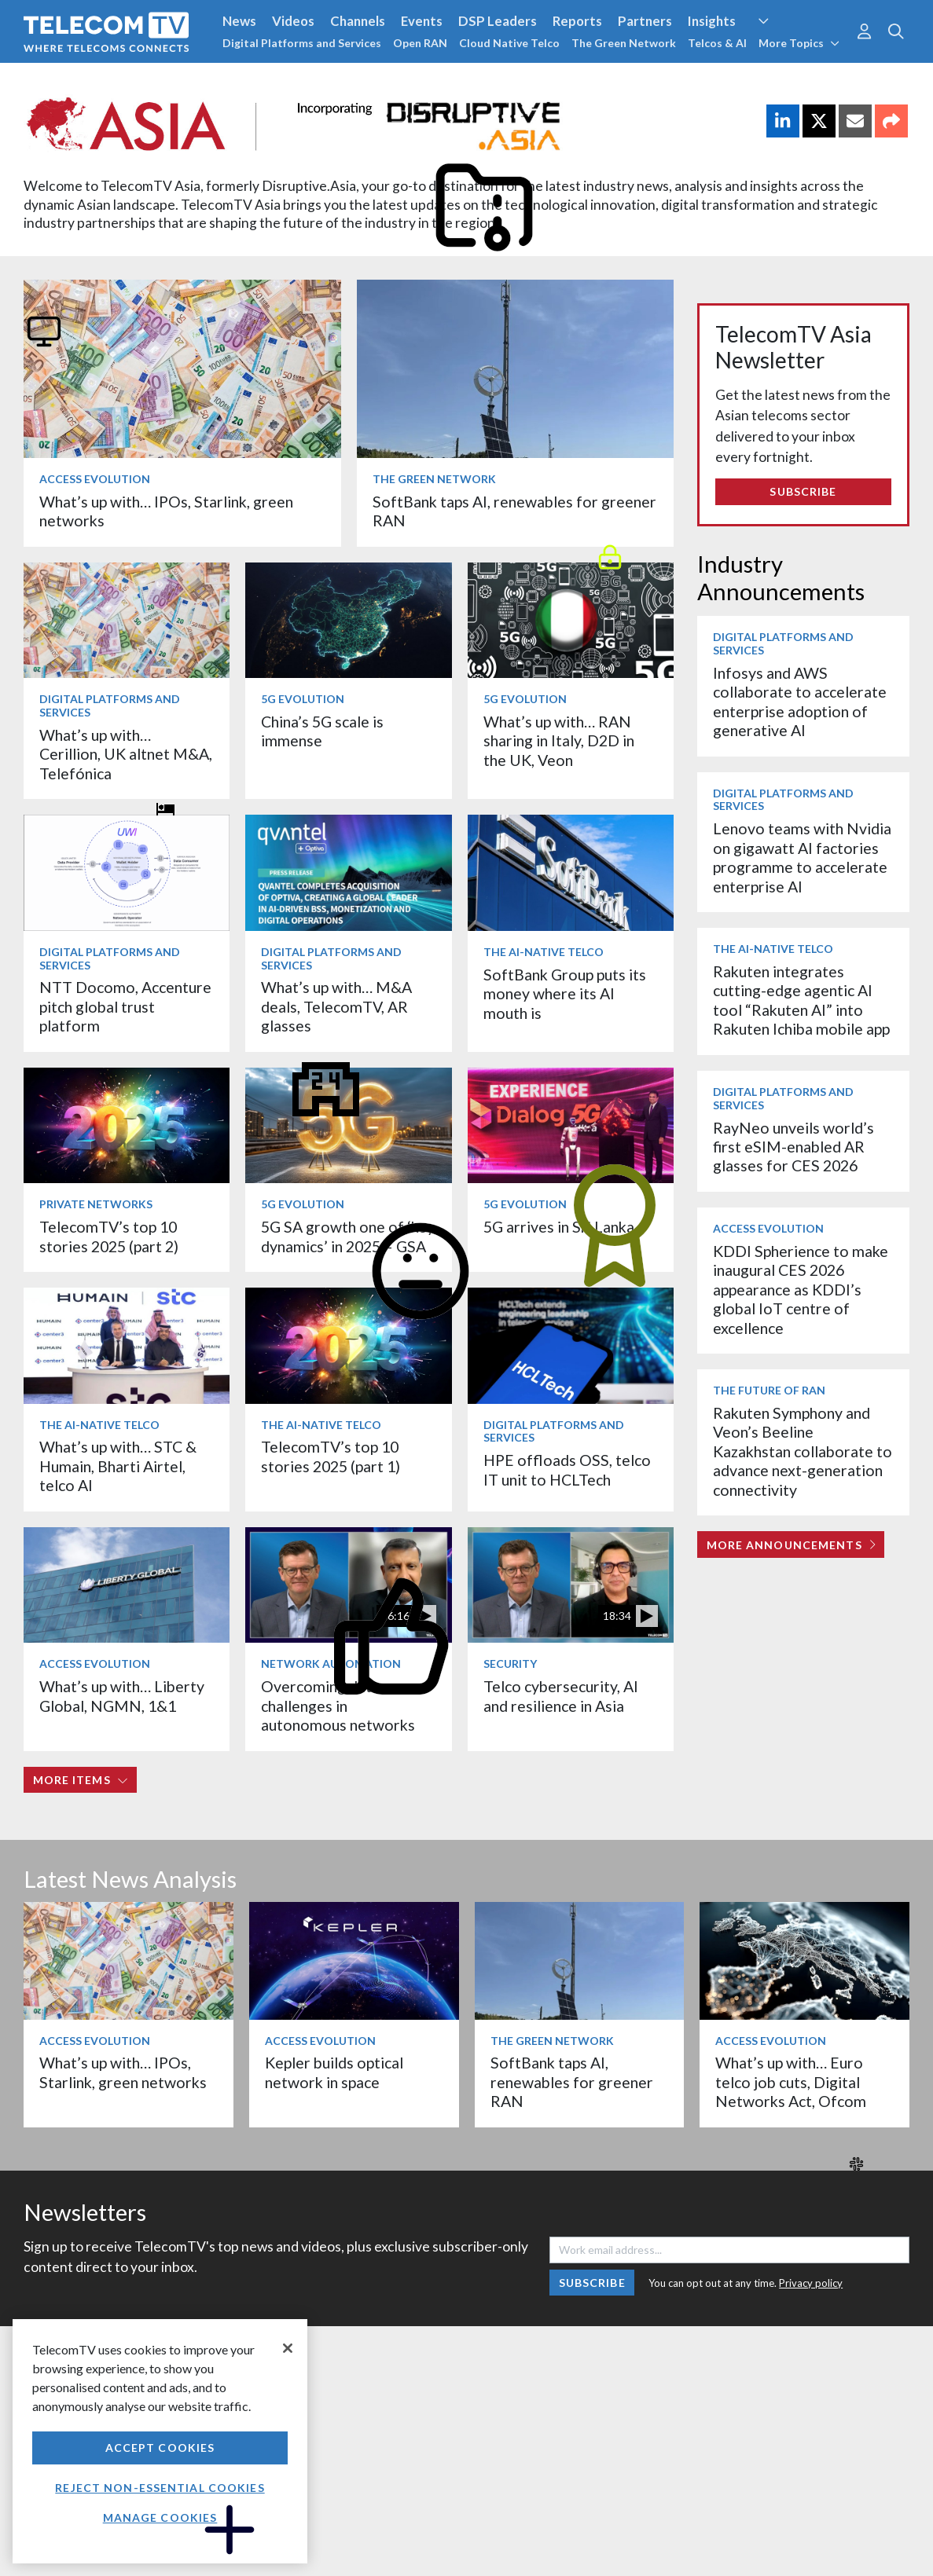  What do you see at coordinates (421, 1271) in the screenshot?
I see `rate your experience as neutral` at bounding box center [421, 1271].